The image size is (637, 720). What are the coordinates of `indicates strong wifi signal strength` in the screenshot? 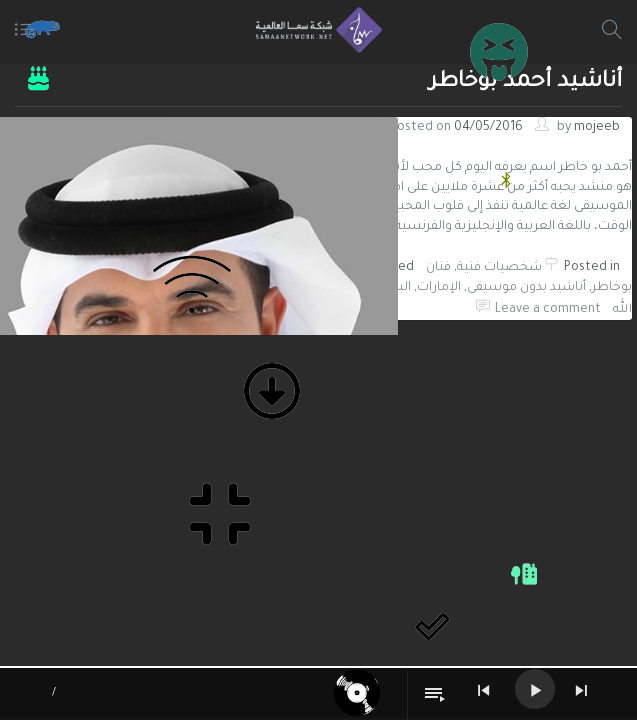 It's located at (192, 283).